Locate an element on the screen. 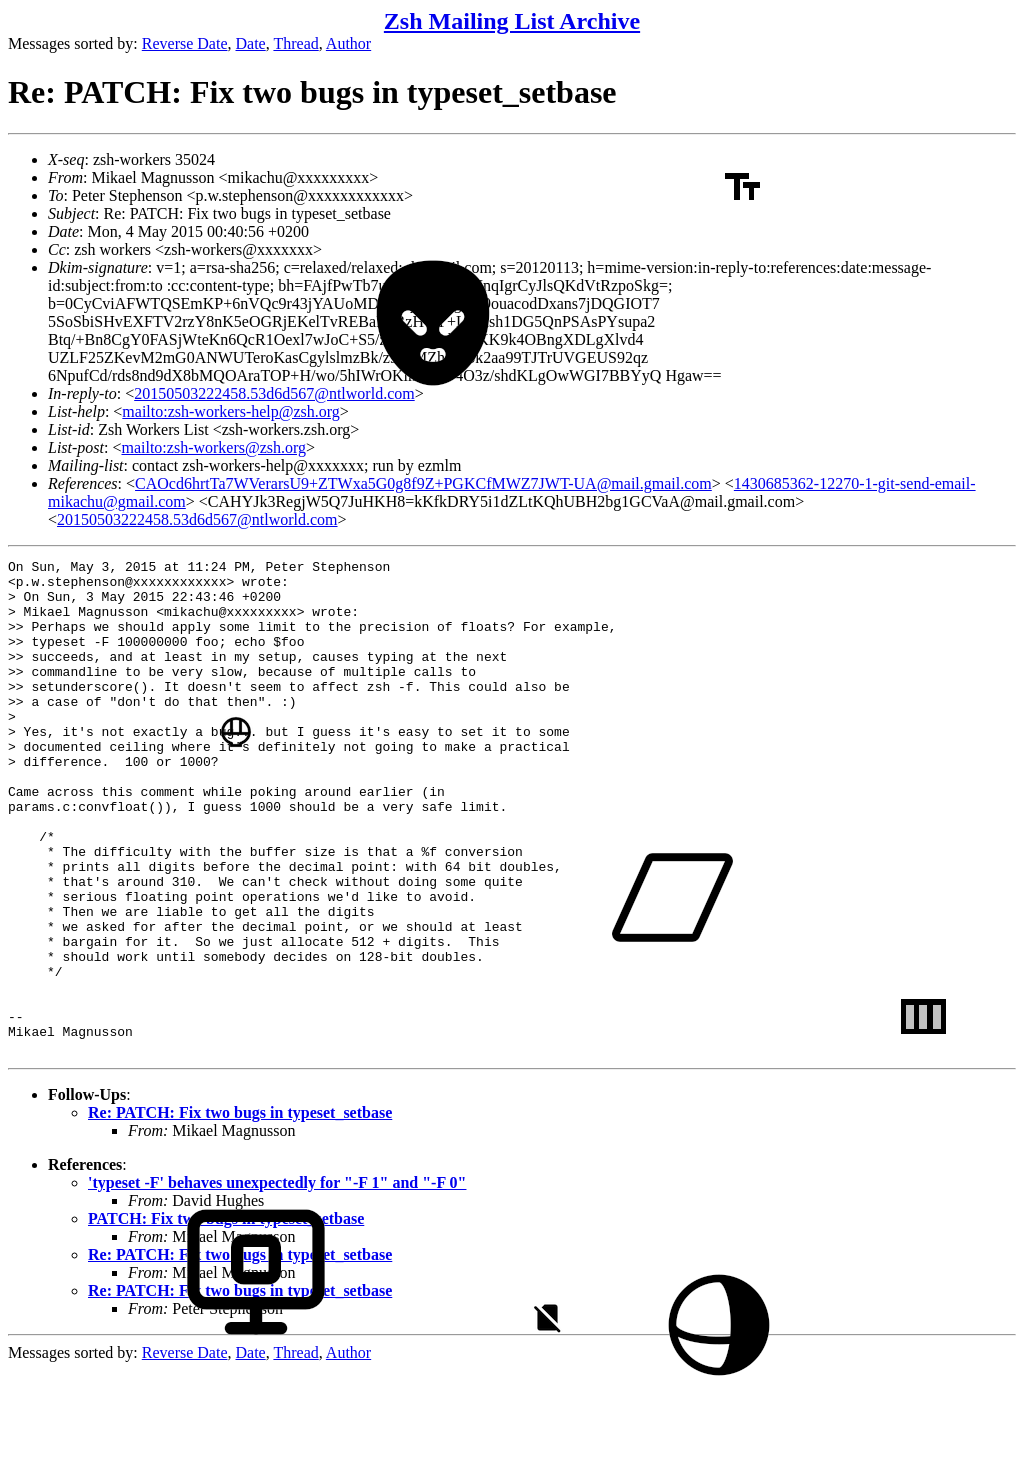  adjust text formatting options is located at coordinates (742, 187).